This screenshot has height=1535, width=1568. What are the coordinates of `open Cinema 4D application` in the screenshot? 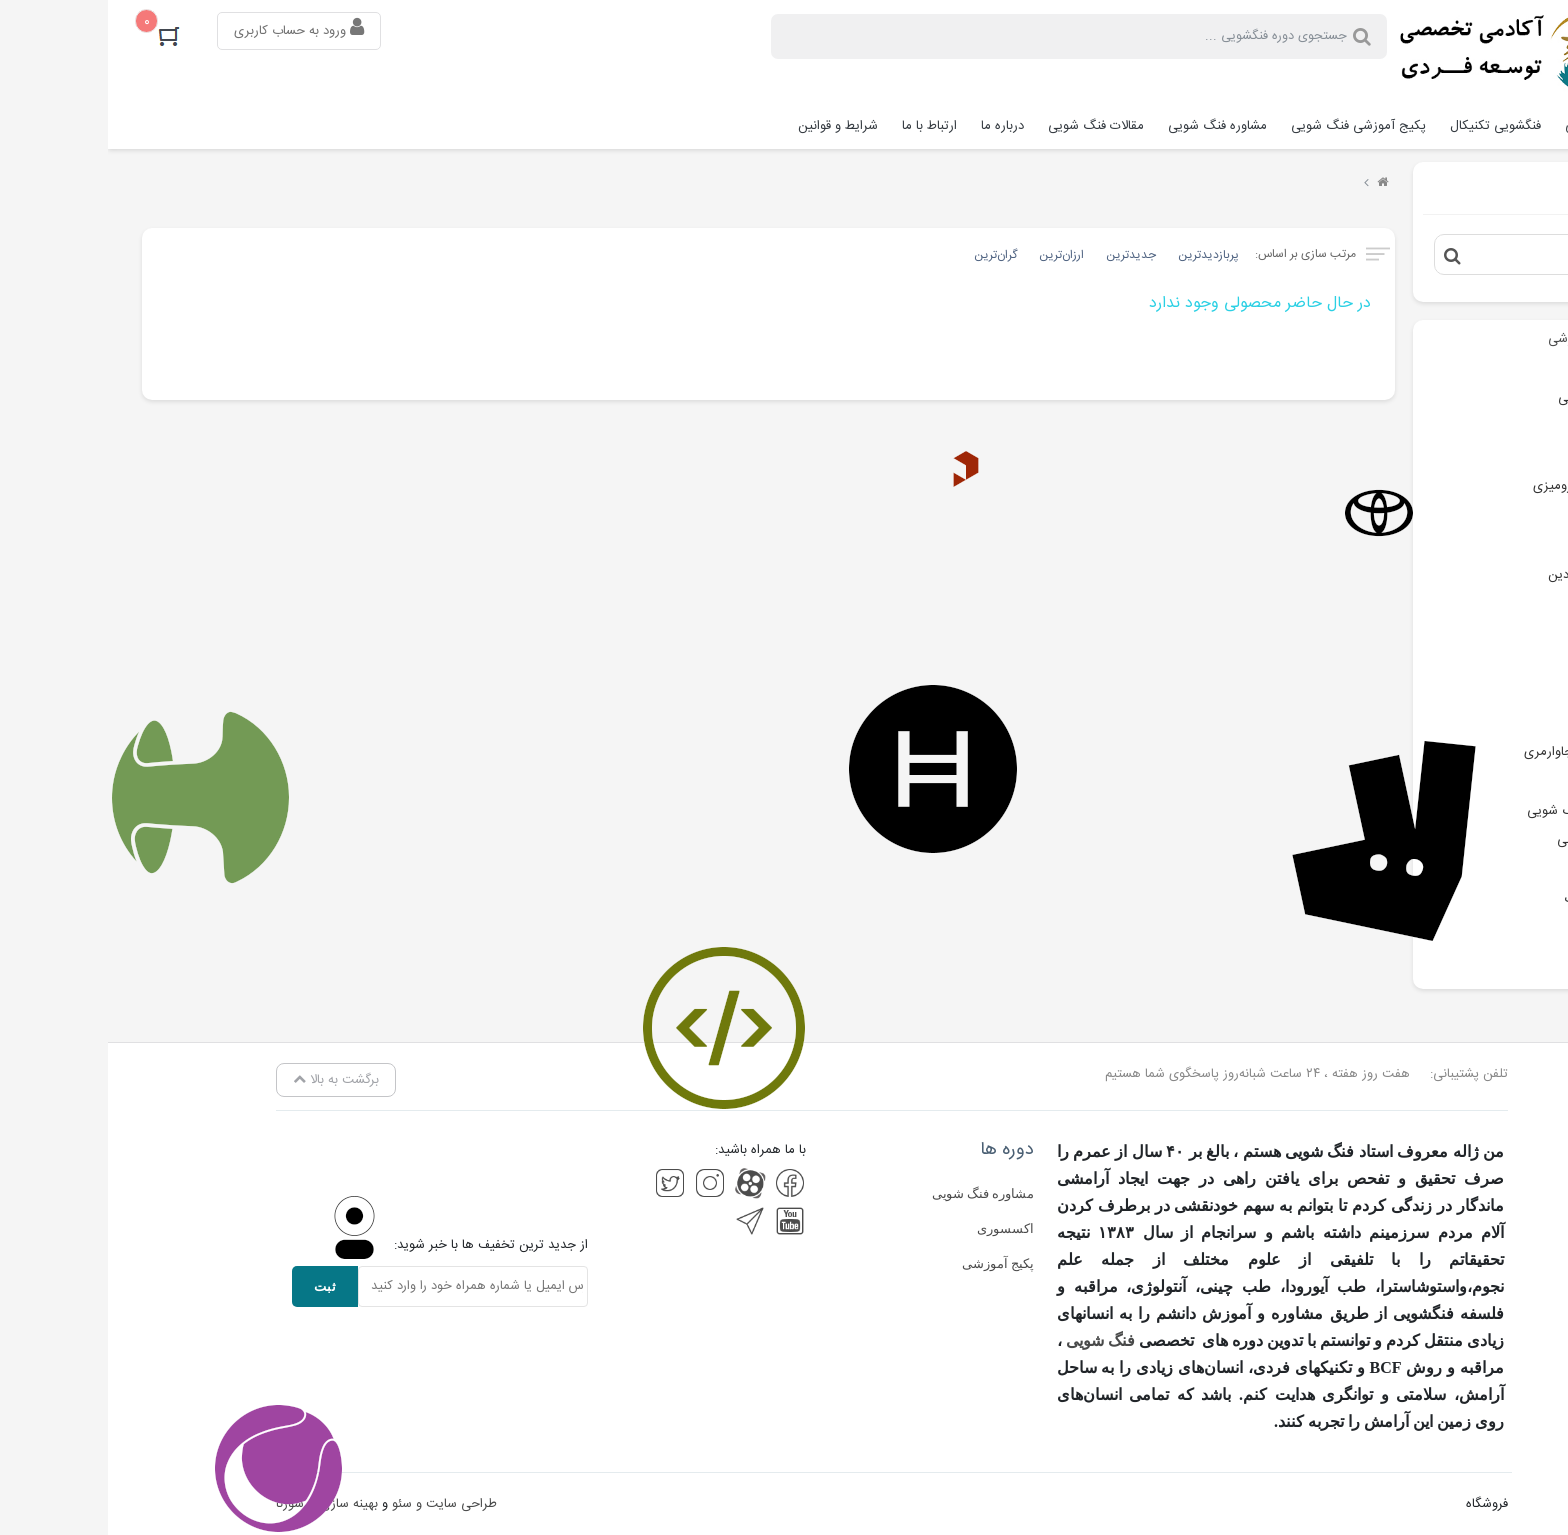 It's located at (278, 1468).